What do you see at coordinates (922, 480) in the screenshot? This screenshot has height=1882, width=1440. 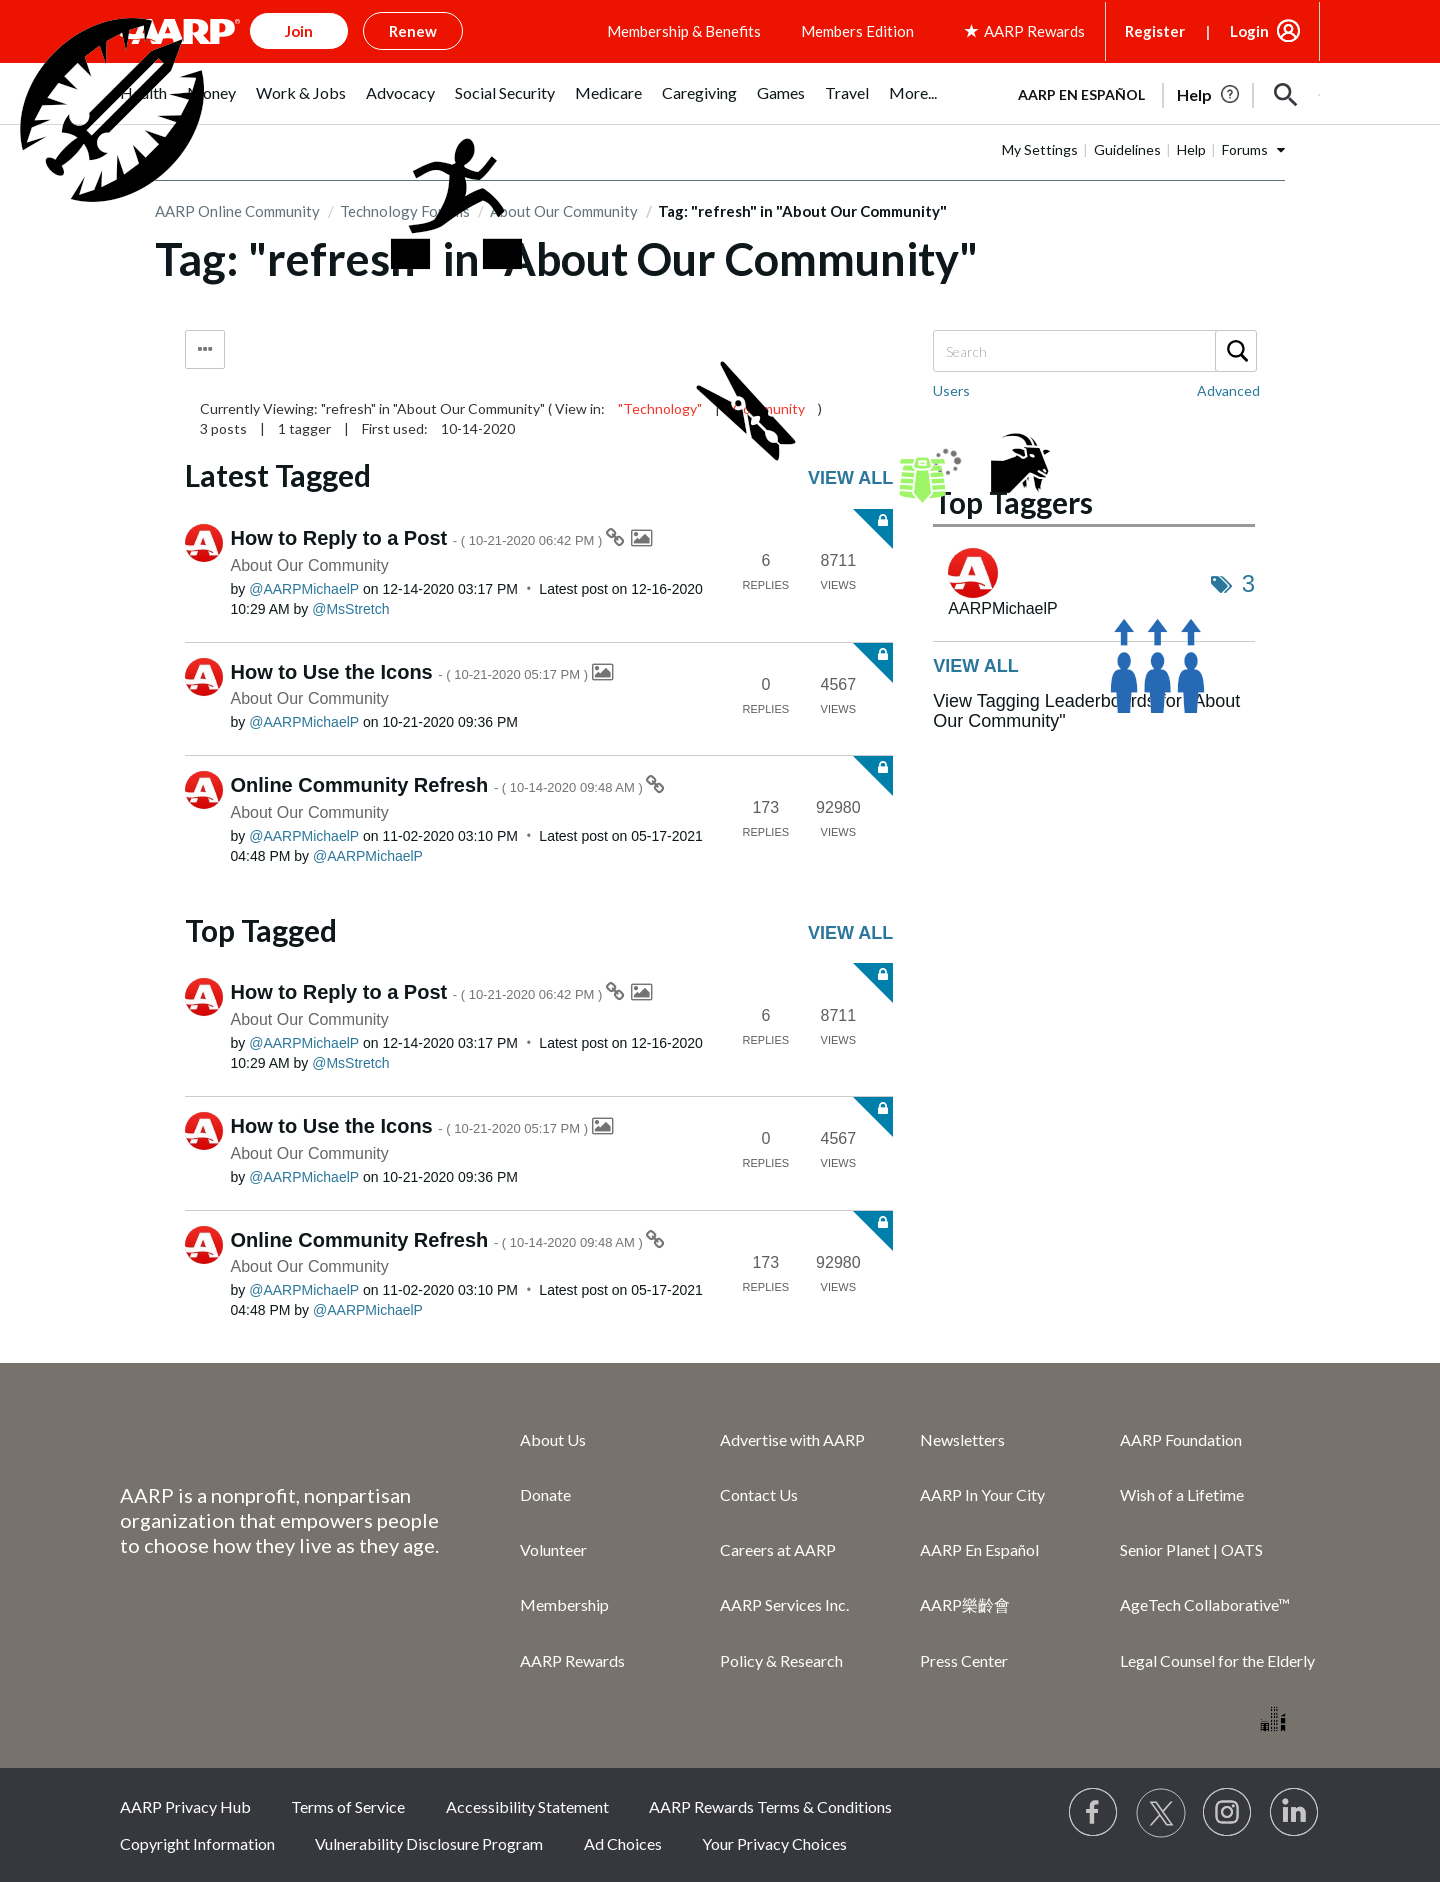 I see `equip metal skirt armor piece` at bounding box center [922, 480].